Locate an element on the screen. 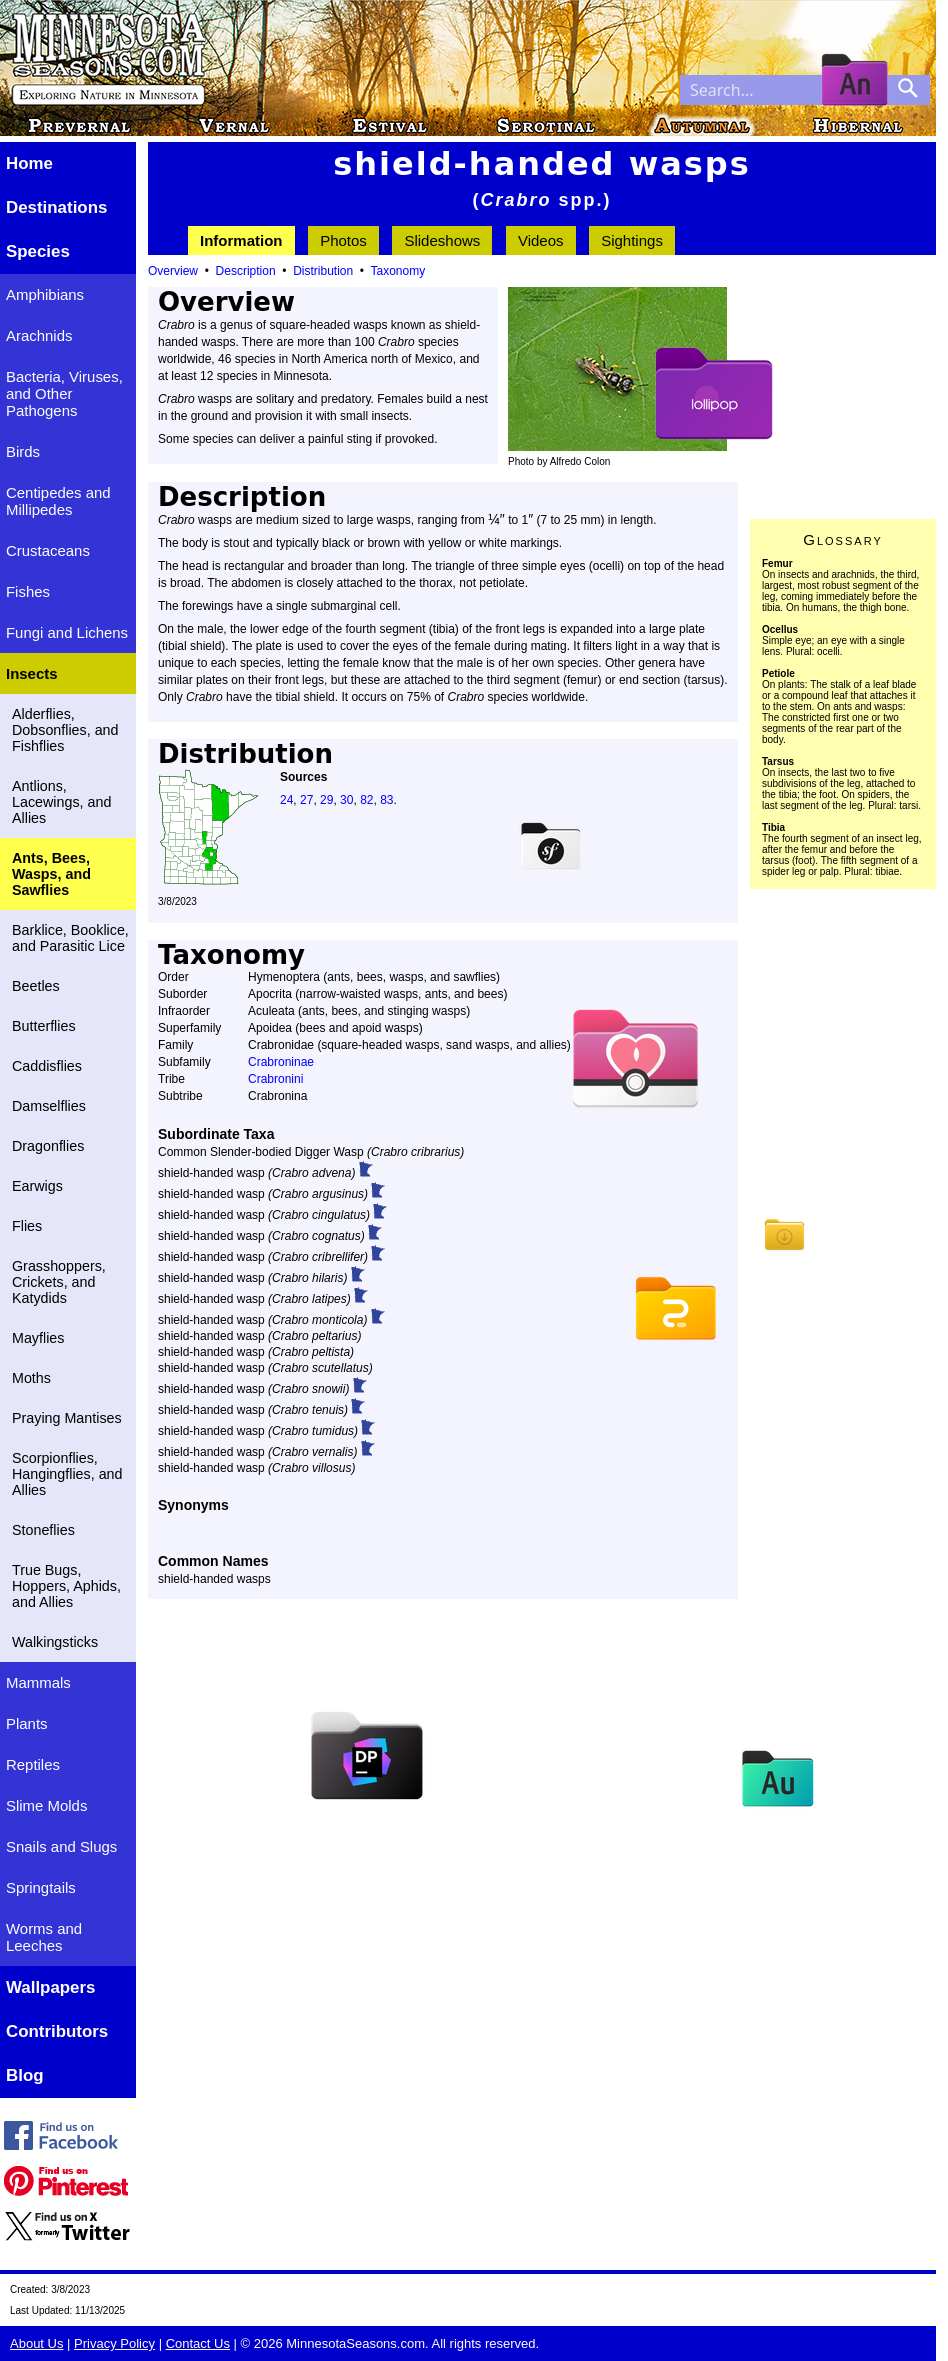 The image size is (948, 2361). open Adobe Audition project files folder is located at coordinates (777, 1780).